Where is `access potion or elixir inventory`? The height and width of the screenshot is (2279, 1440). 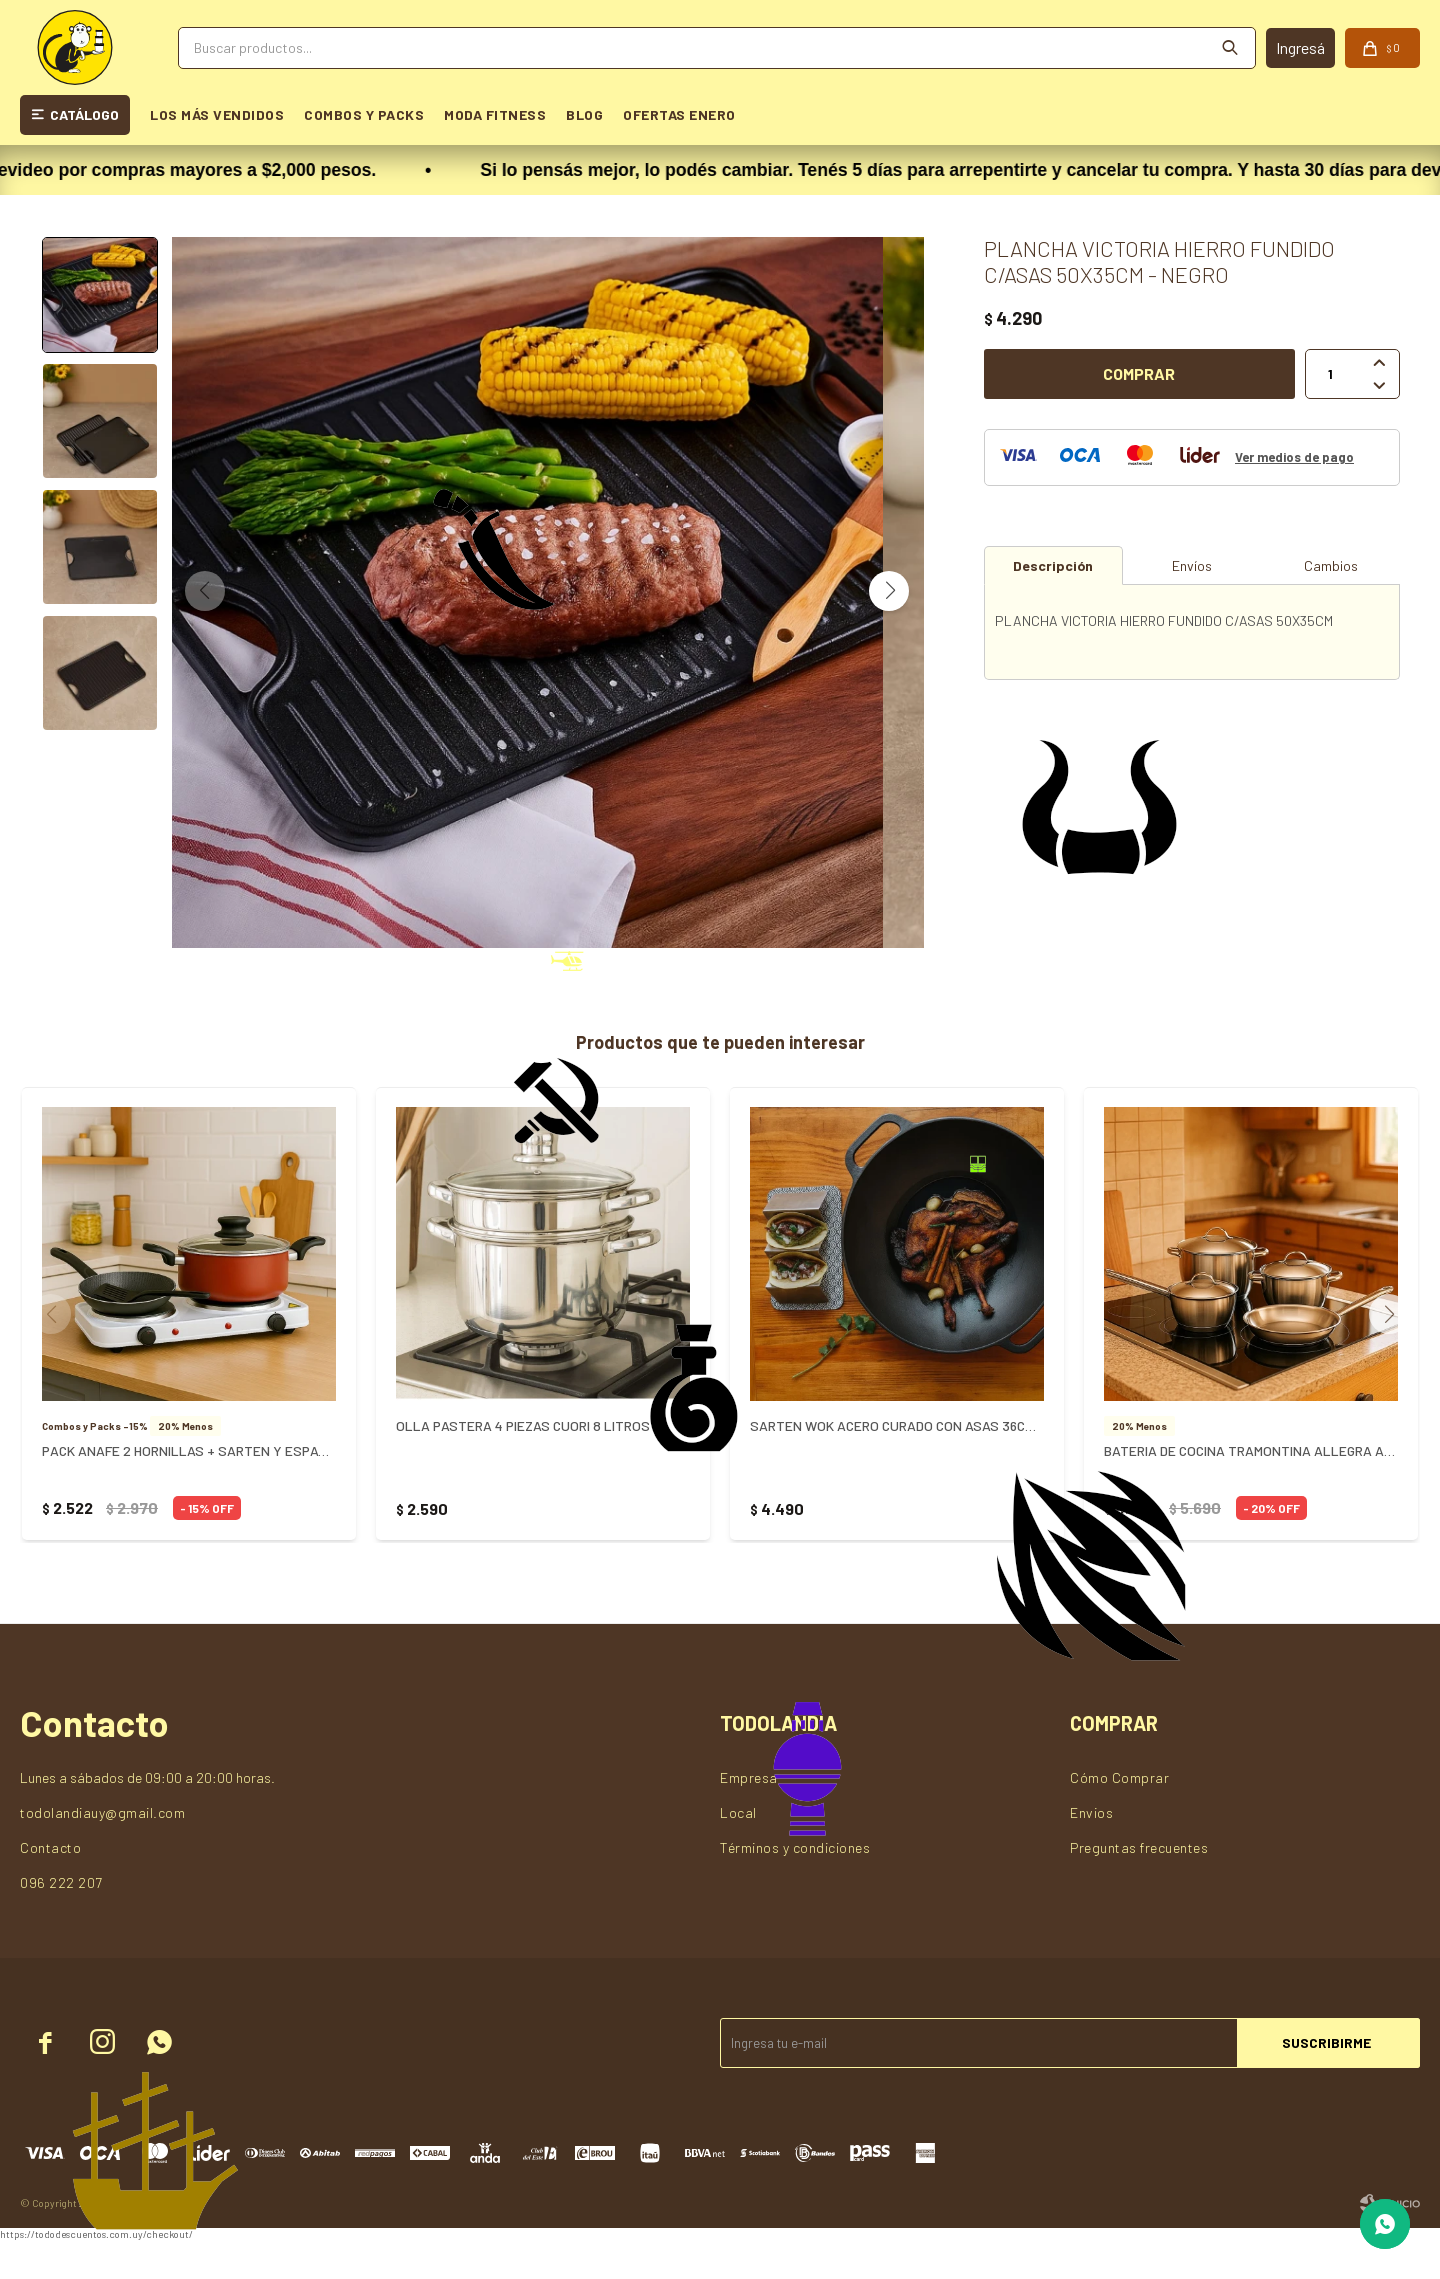
access potion or elixir inventory is located at coordinates (693, 1387).